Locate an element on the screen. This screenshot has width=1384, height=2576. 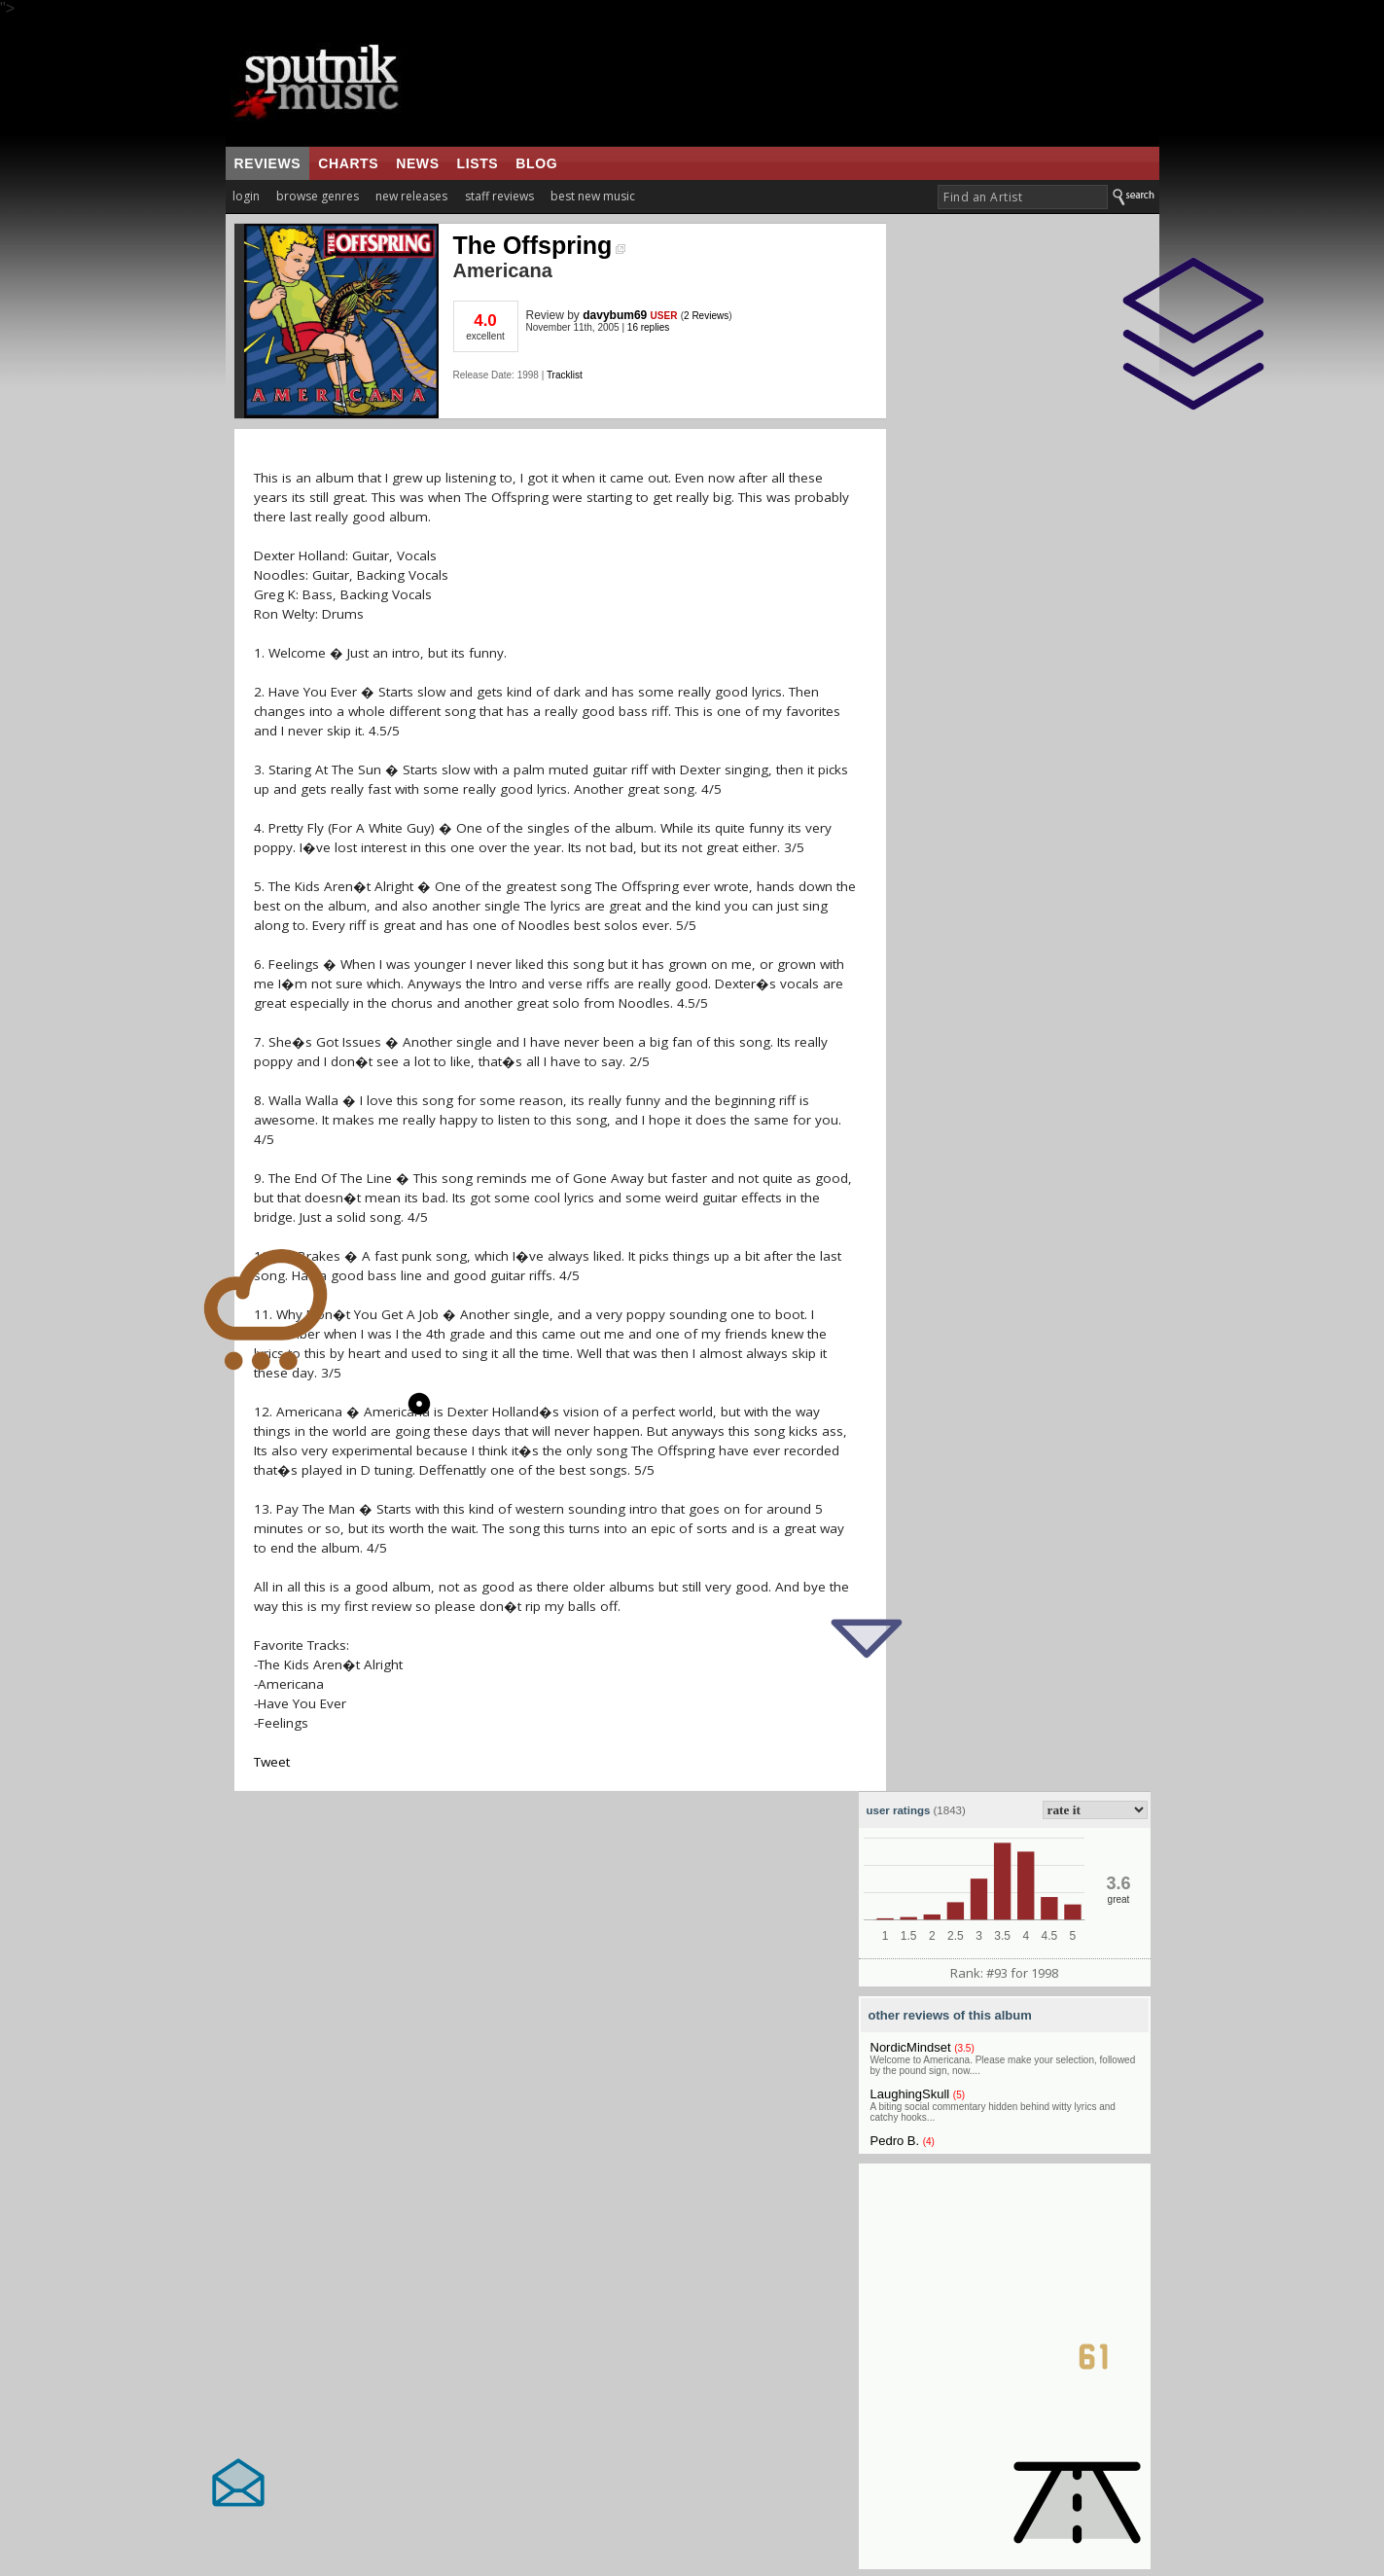
view driving directions or navigation is located at coordinates (1077, 2502).